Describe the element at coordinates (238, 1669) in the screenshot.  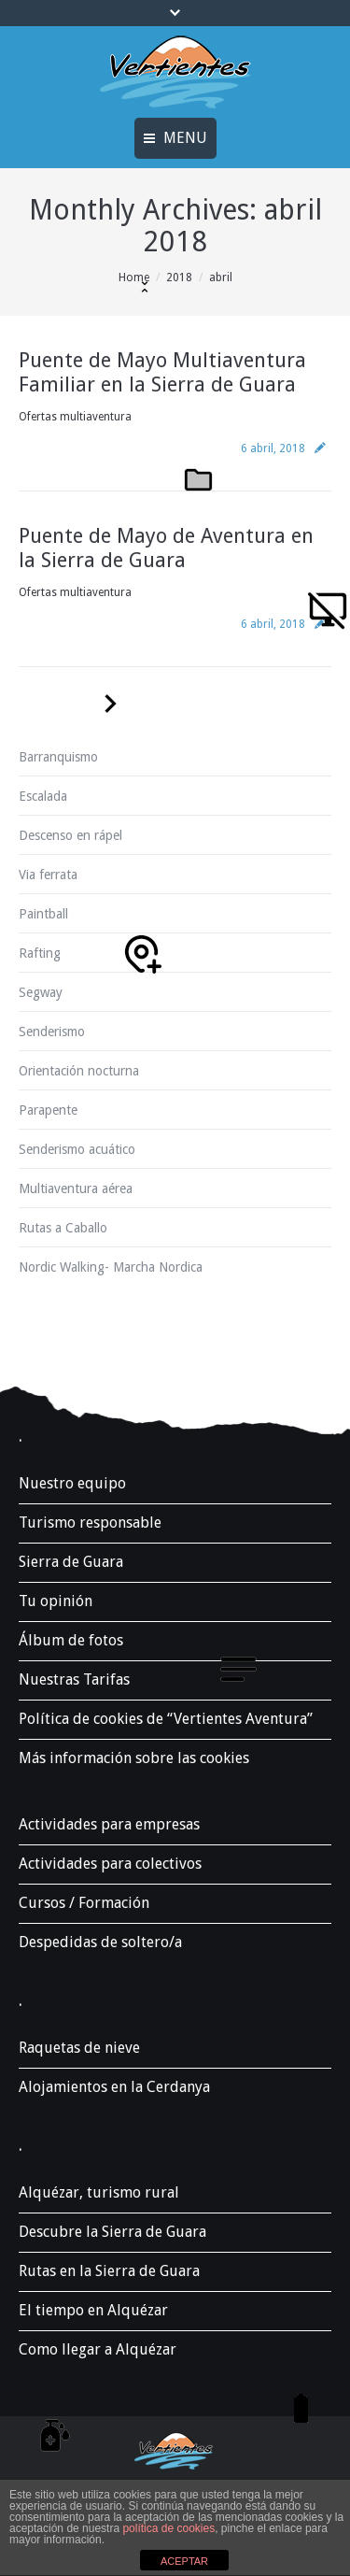
I see `view or edit notes` at that location.